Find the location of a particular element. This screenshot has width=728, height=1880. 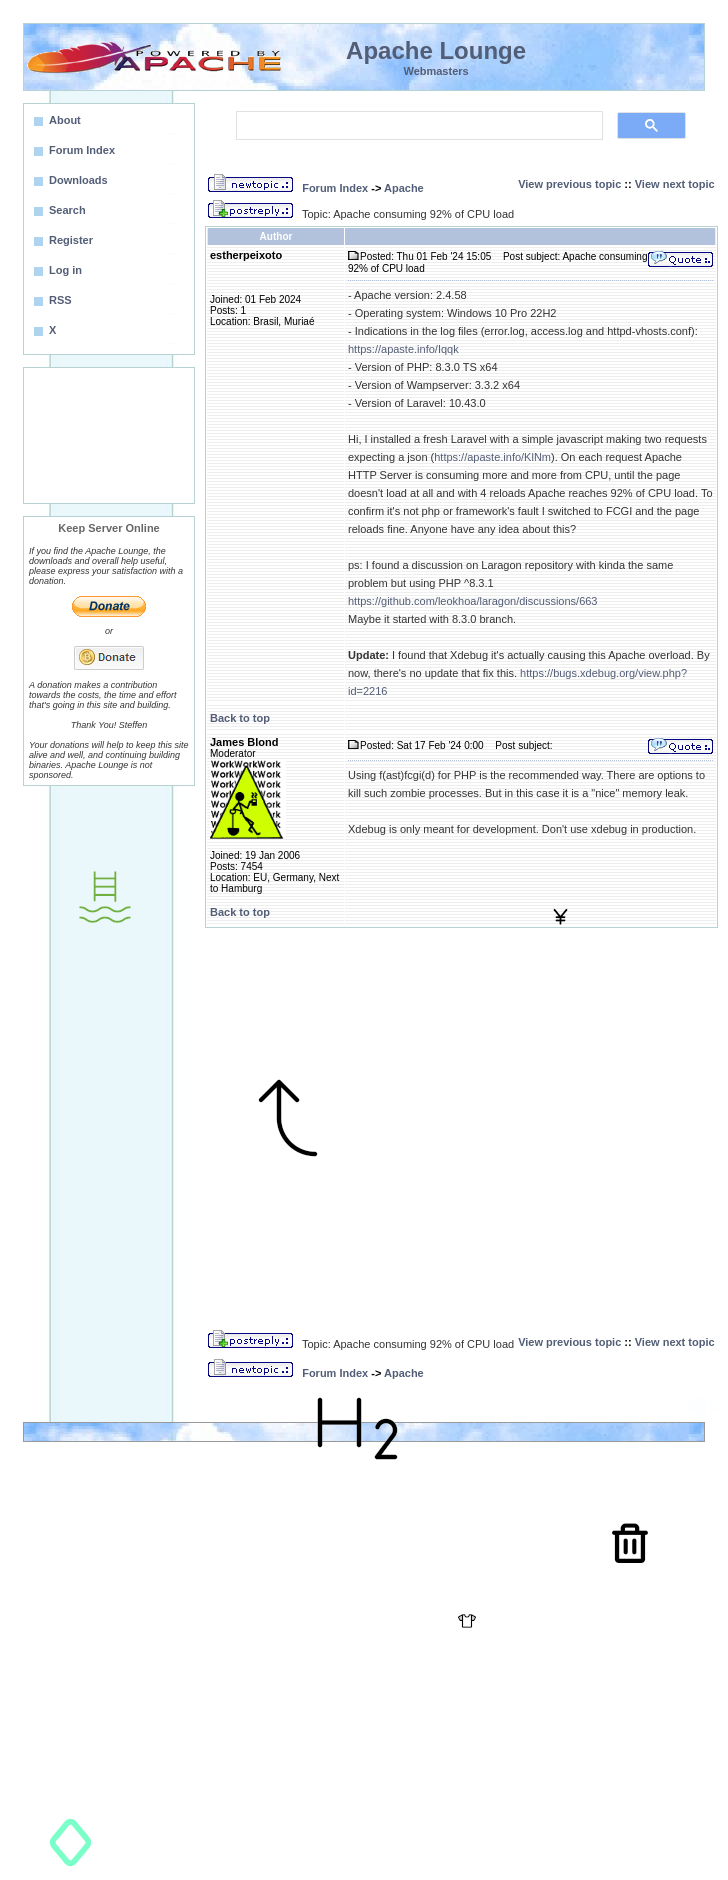

browse clothing or apparel items is located at coordinates (467, 1621).